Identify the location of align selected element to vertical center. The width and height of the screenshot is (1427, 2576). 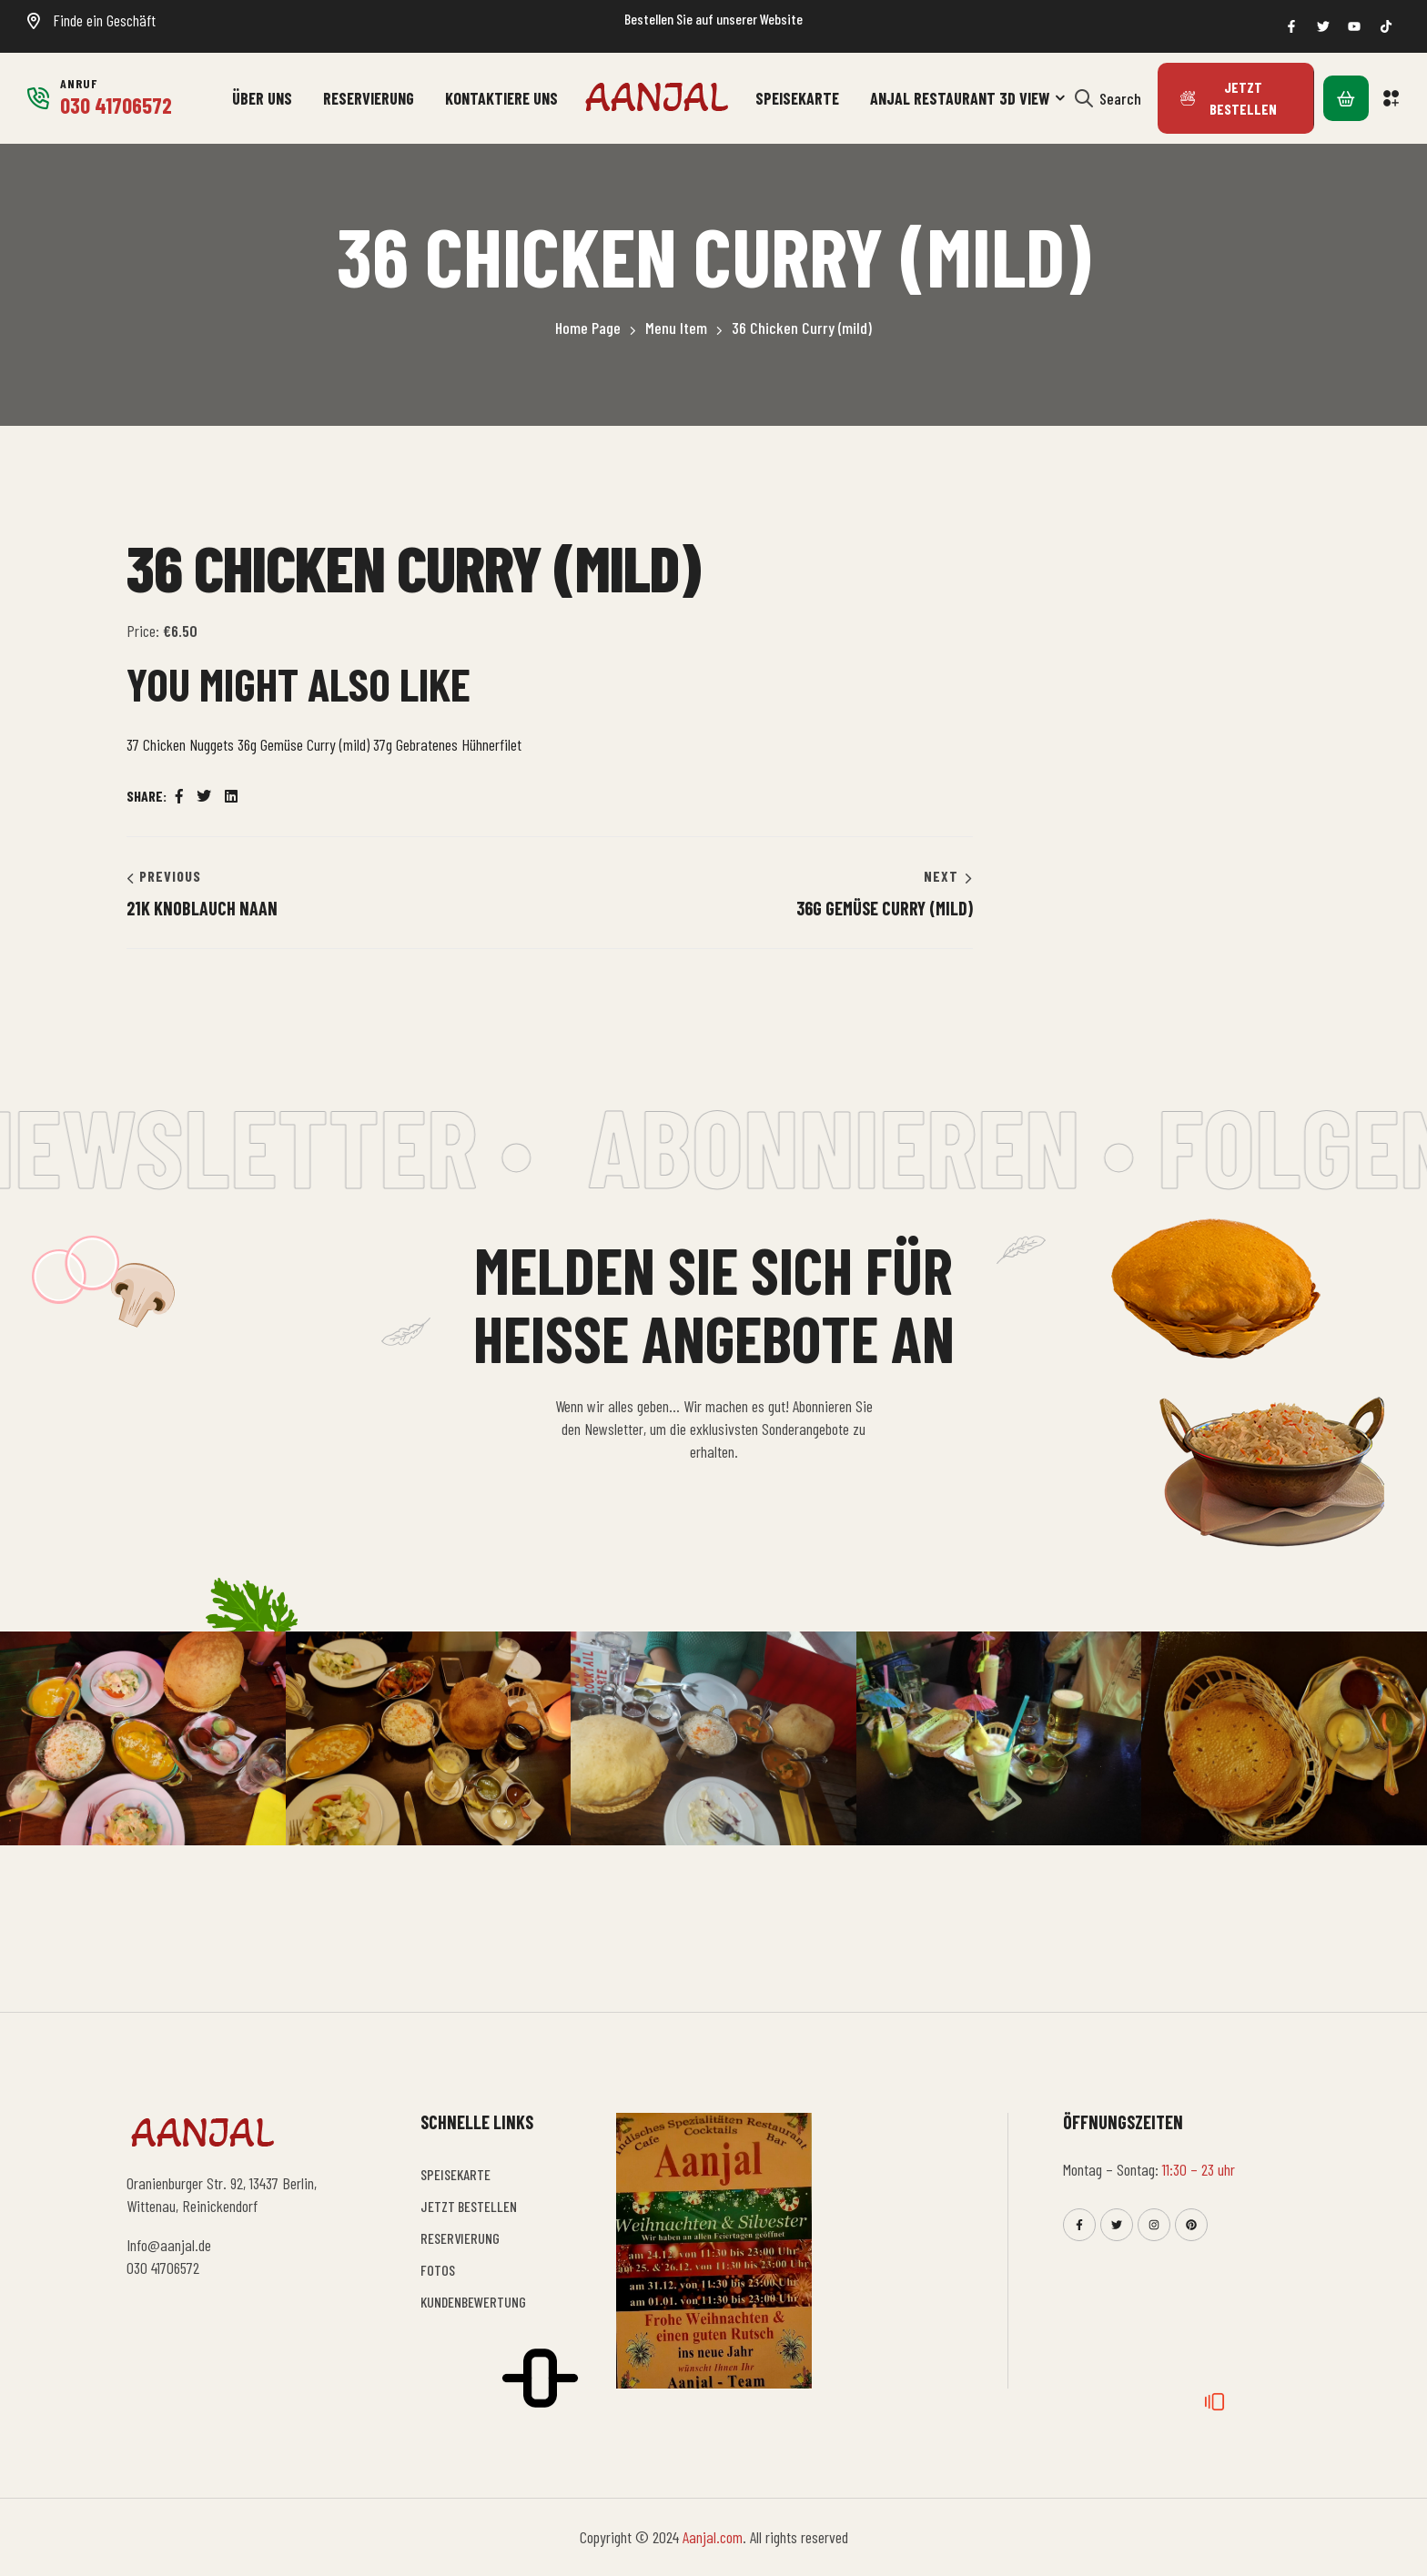
(540, 2378).